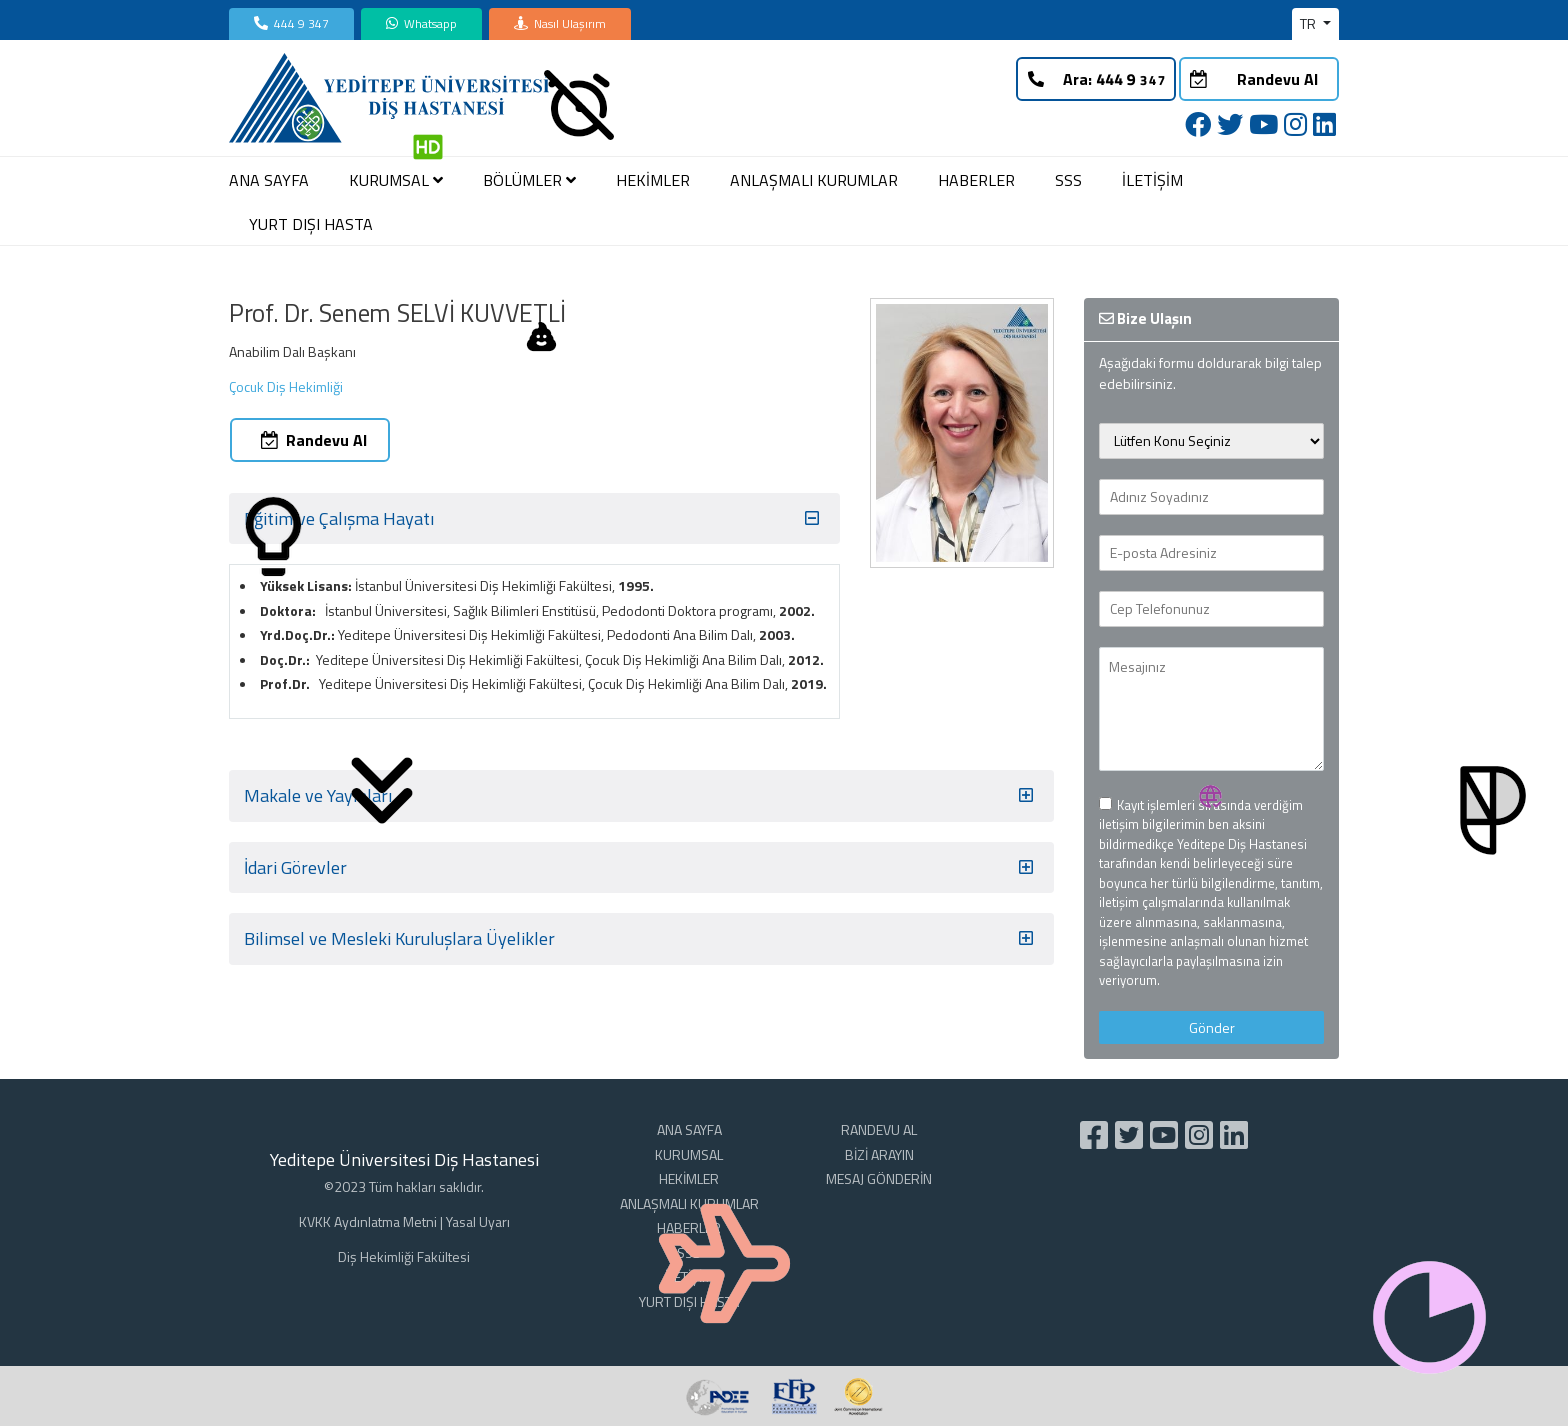 This screenshot has width=1568, height=1426. I want to click on website or domain verified, so click(1210, 796).